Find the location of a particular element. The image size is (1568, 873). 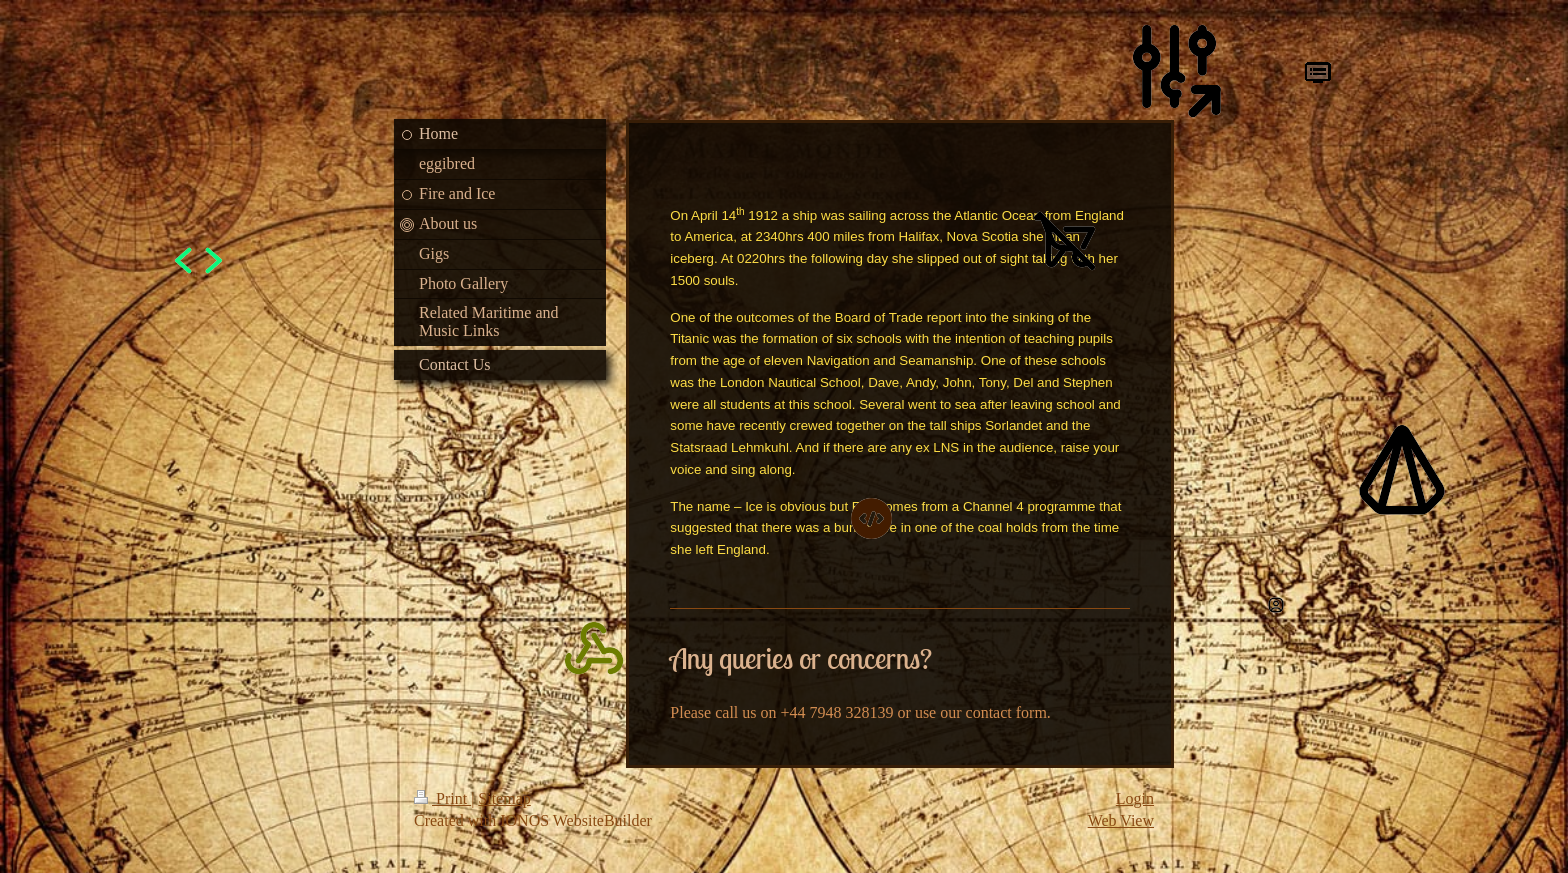

share current filter or settings configuration is located at coordinates (1174, 66).